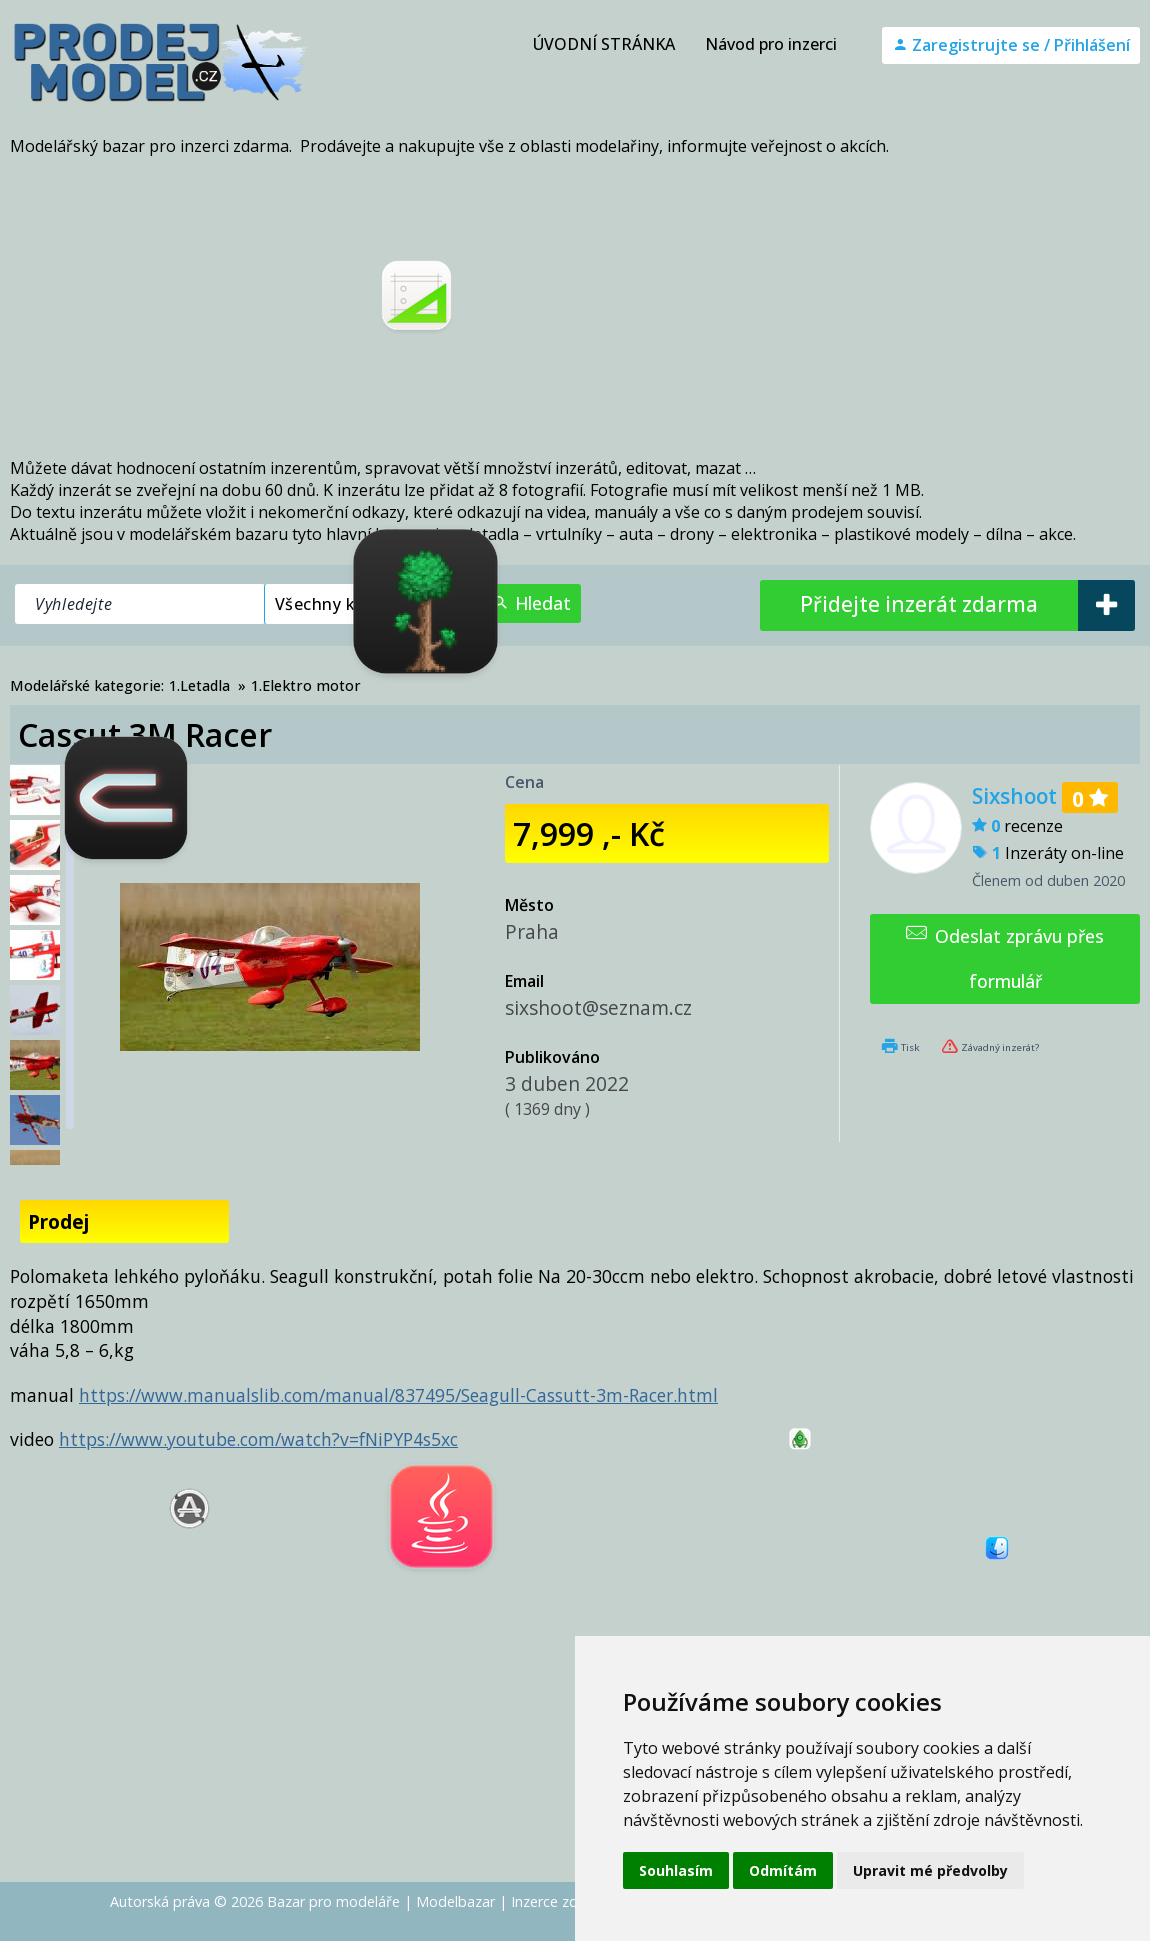 This screenshot has width=1150, height=1941. I want to click on open Robo 3T MongoDB database management app, so click(800, 1439).